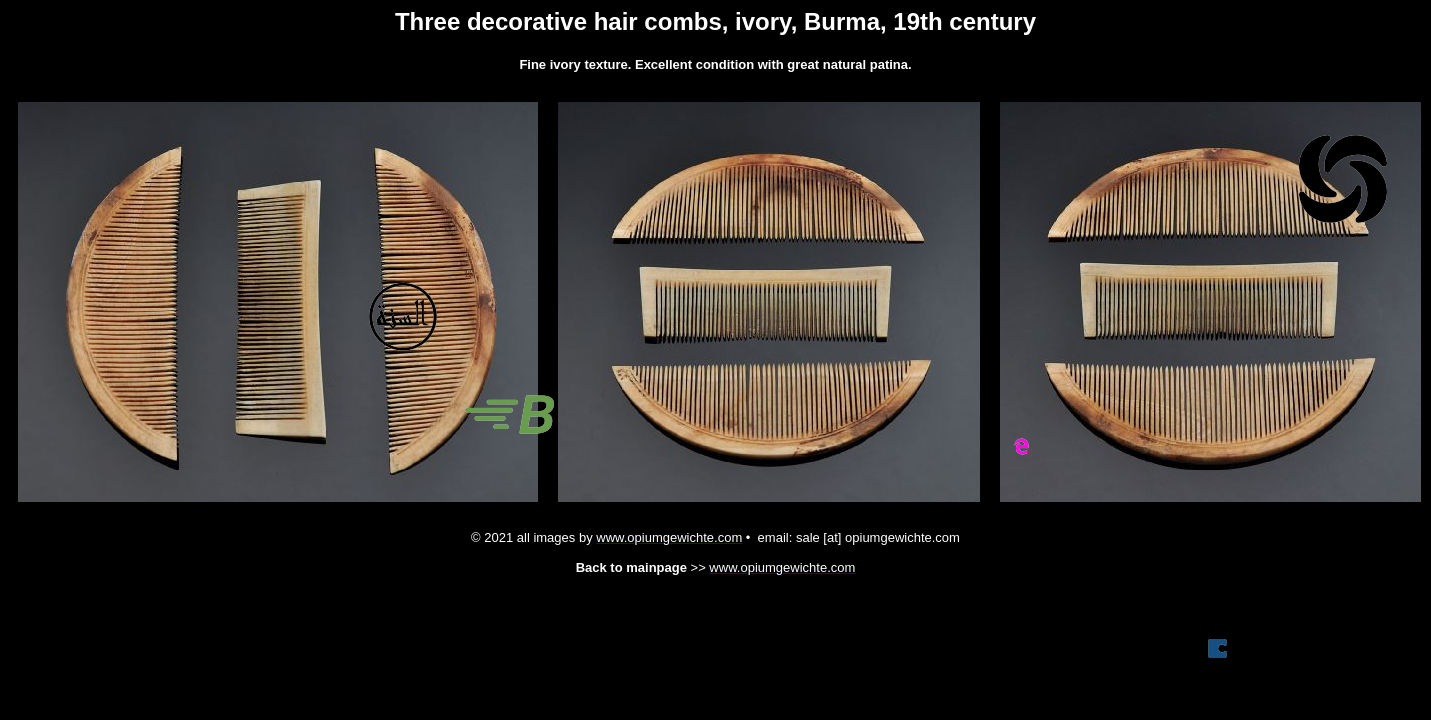 This screenshot has height=720, width=1431. Describe the element at coordinates (1021, 446) in the screenshot. I see `open Microsoft Edge browser` at that location.